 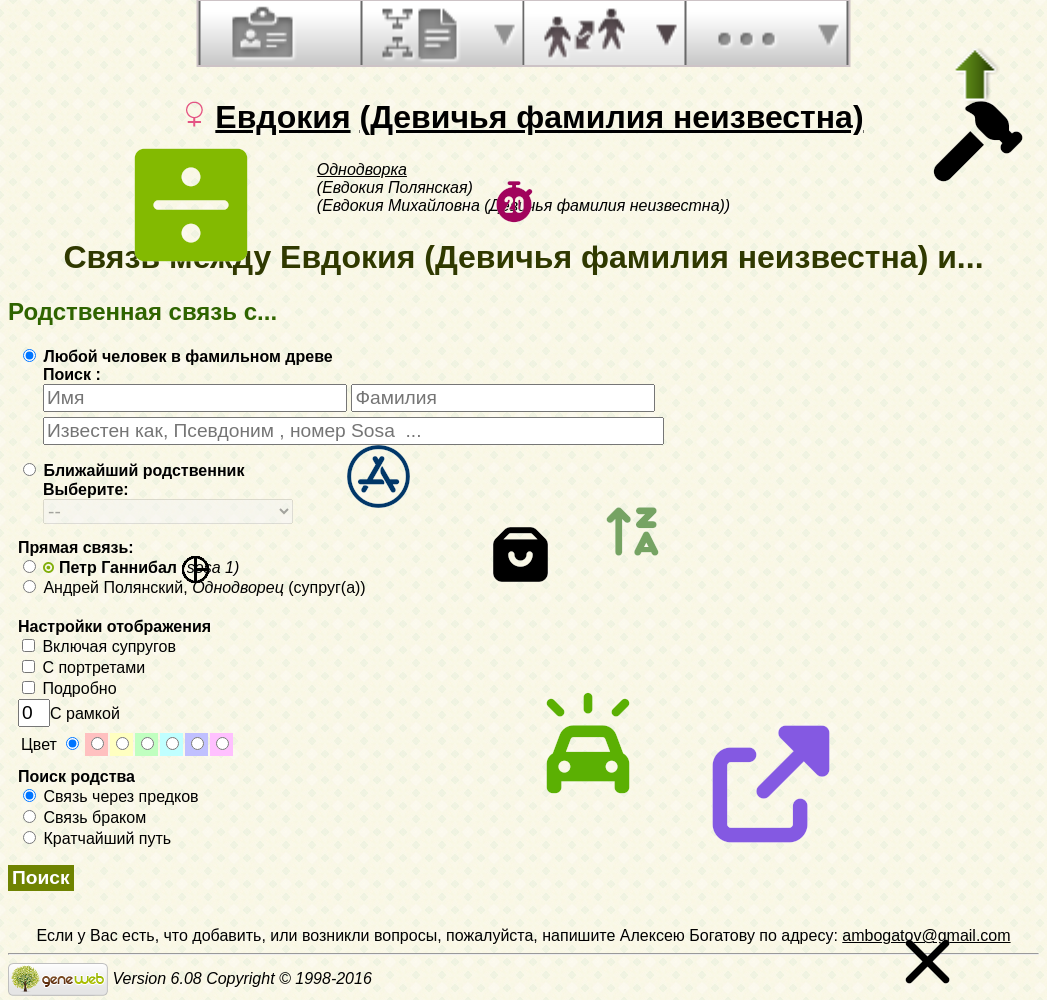 I want to click on open the Apple App Store, so click(x=378, y=476).